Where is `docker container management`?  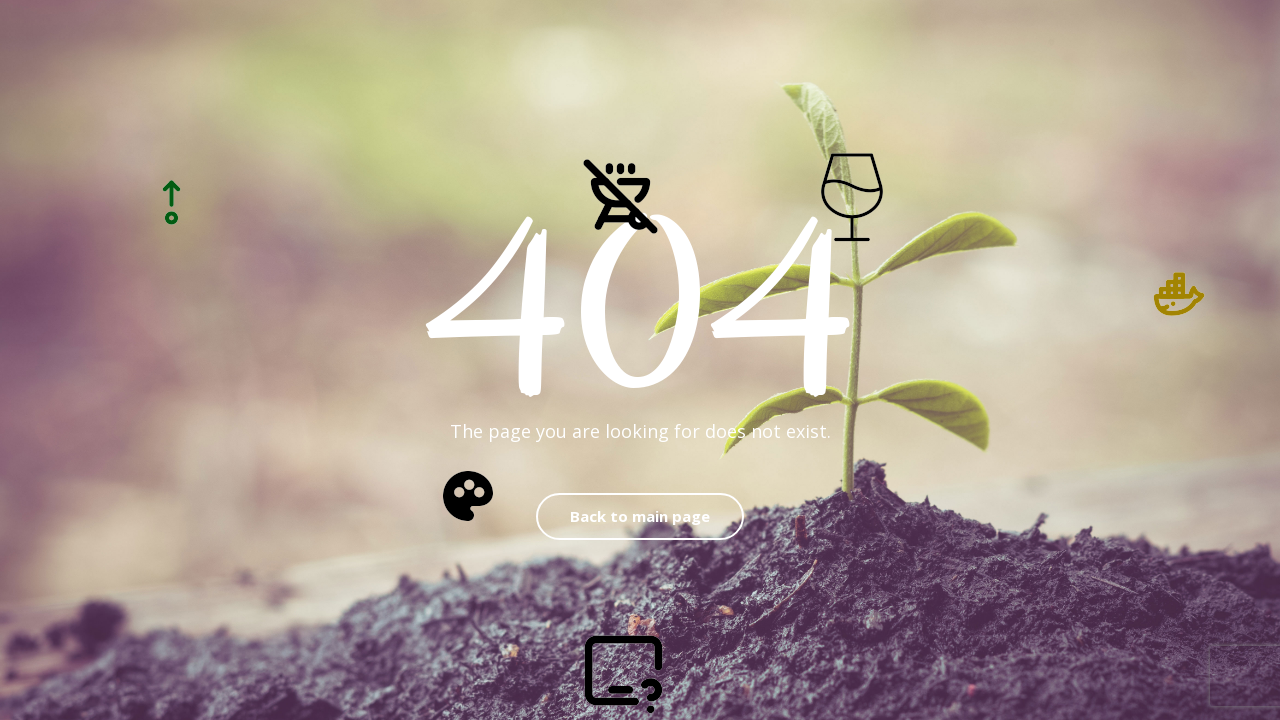
docker container management is located at coordinates (1178, 294).